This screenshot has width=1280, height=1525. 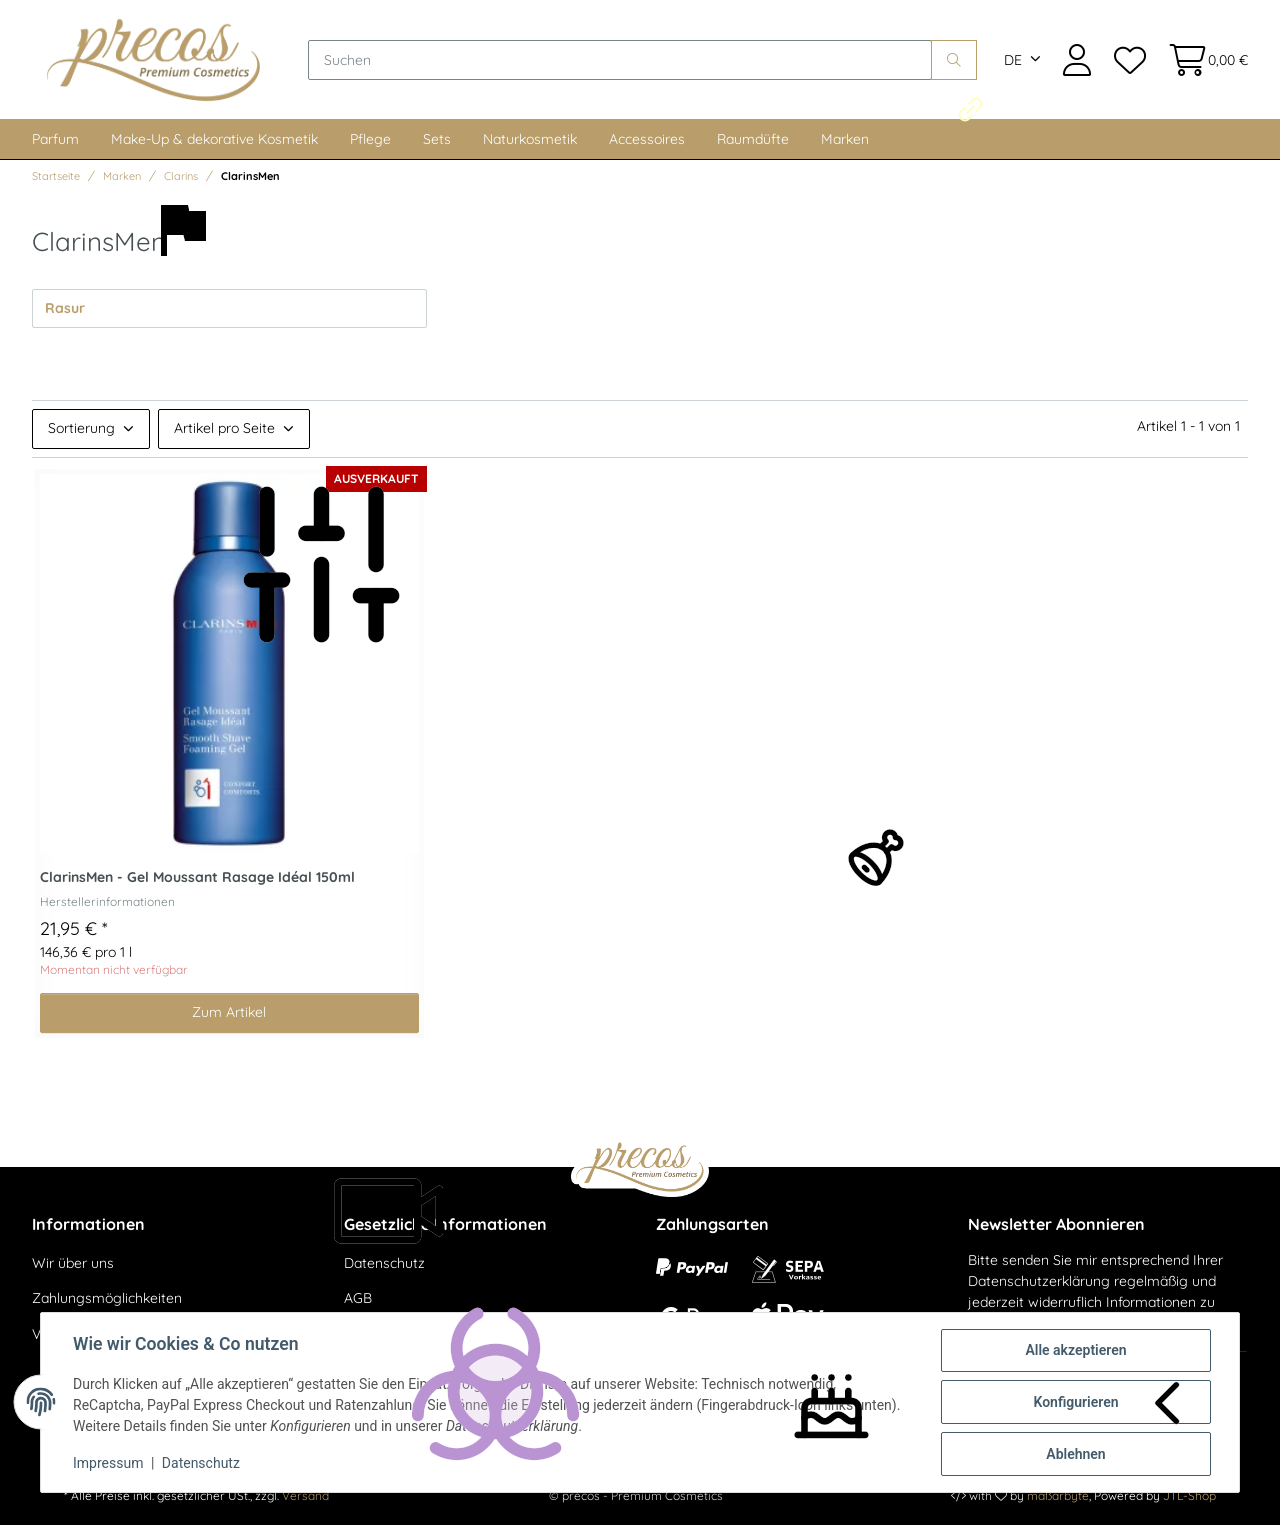 What do you see at coordinates (970, 109) in the screenshot?
I see `copy link to clipboard` at bounding box center [970, 109].